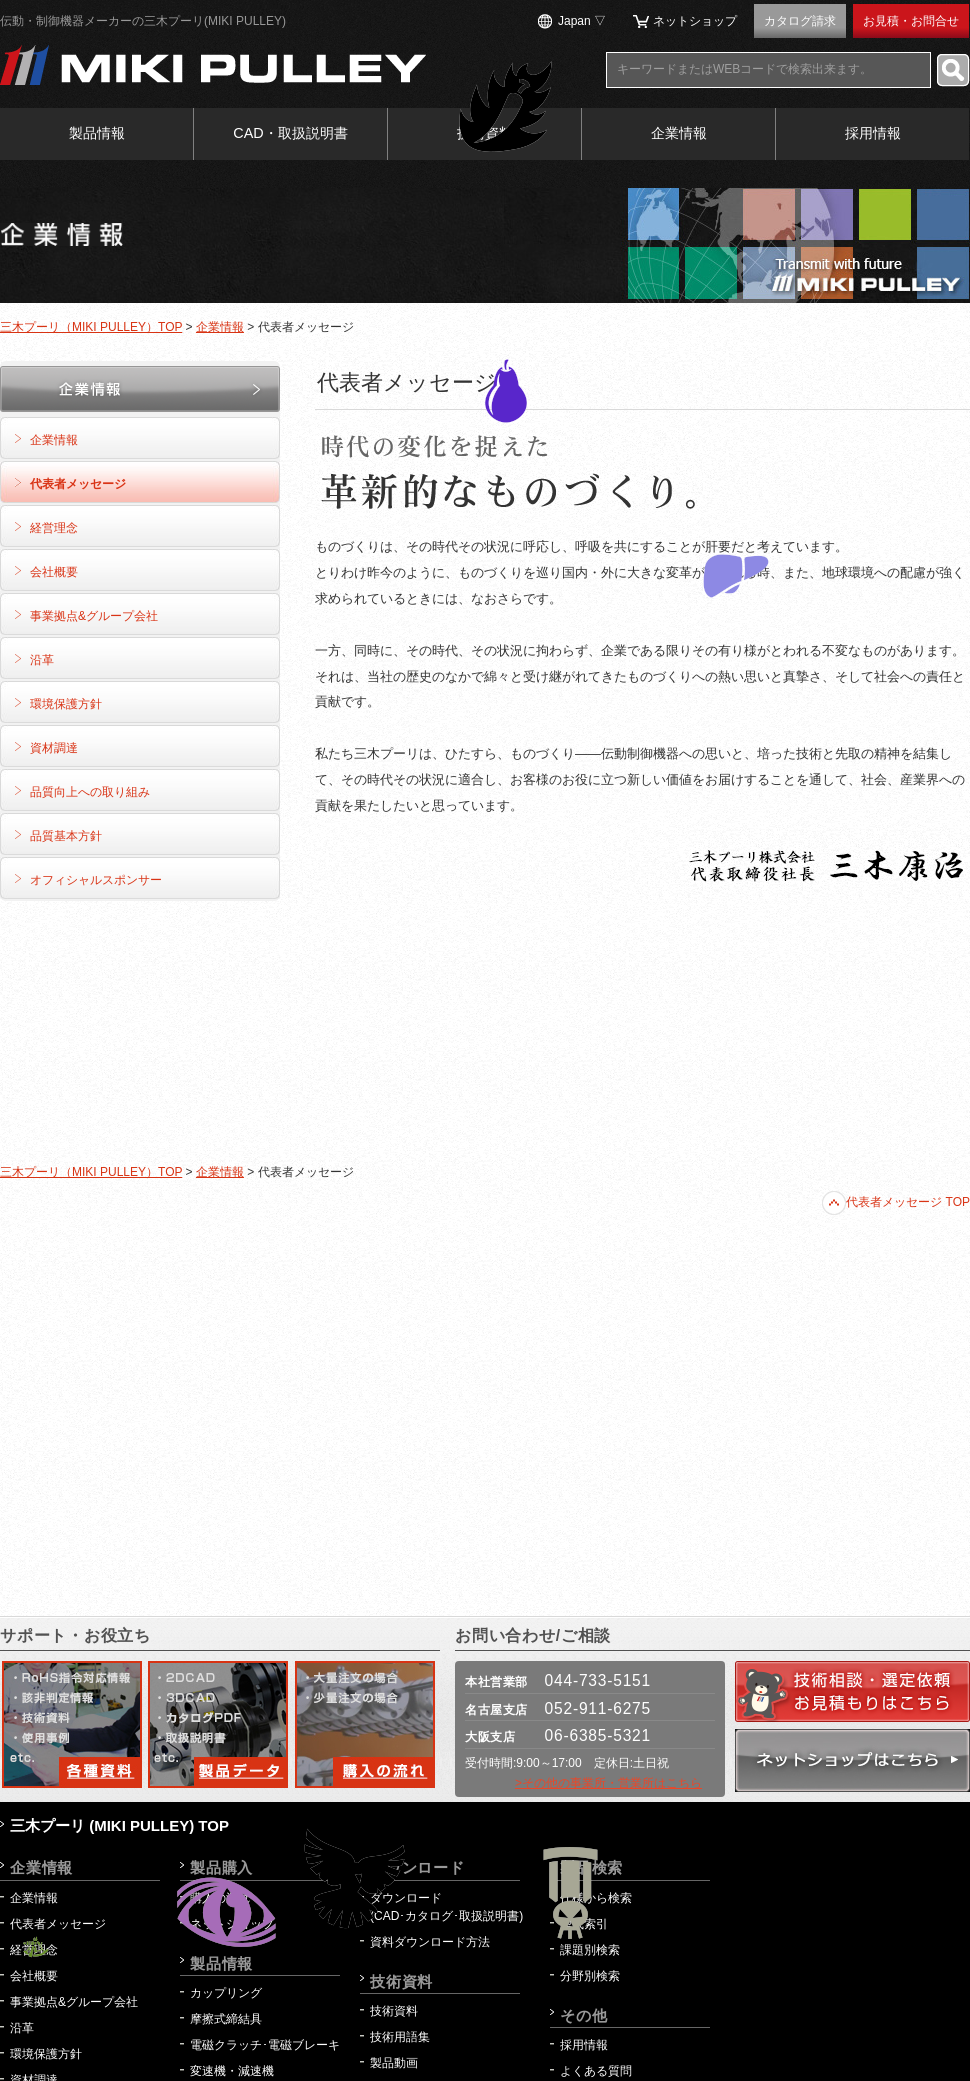 The height and width of the screenshot is (2081, 970). What do you see at coordinates (36, 1947) in the screenshot?
I see `access navigation or mapping tools` at bounding box center [36, 1947].